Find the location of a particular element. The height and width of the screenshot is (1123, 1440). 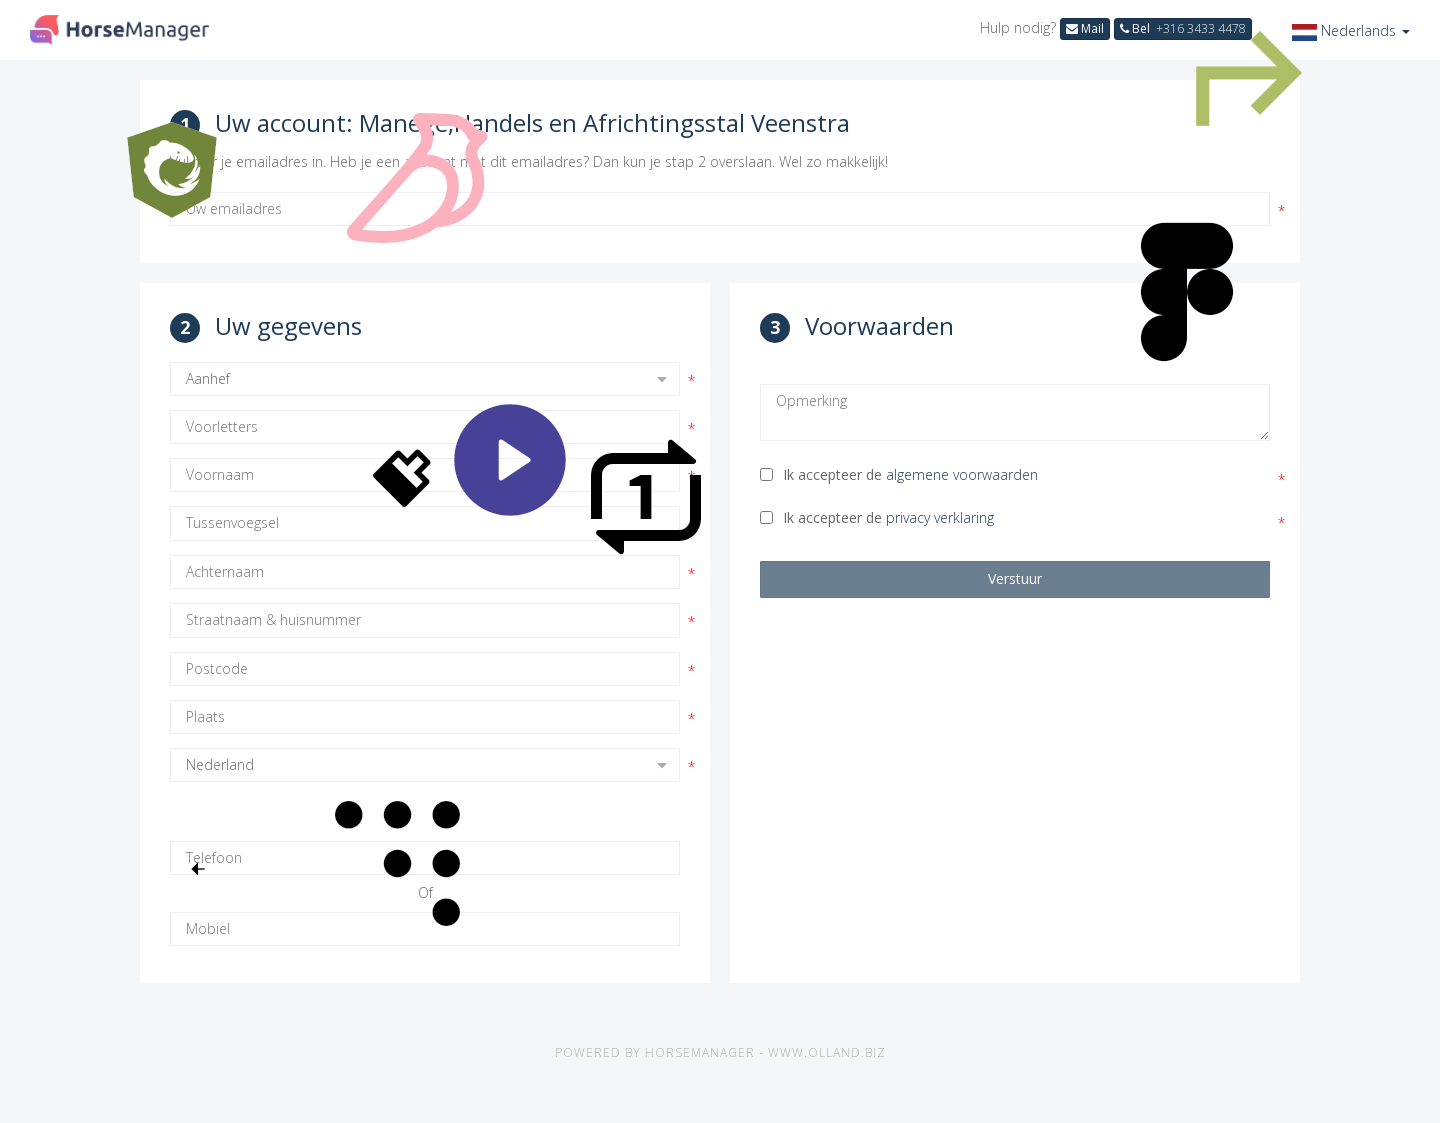

forward or share content is located at coordinates (1242, 79).